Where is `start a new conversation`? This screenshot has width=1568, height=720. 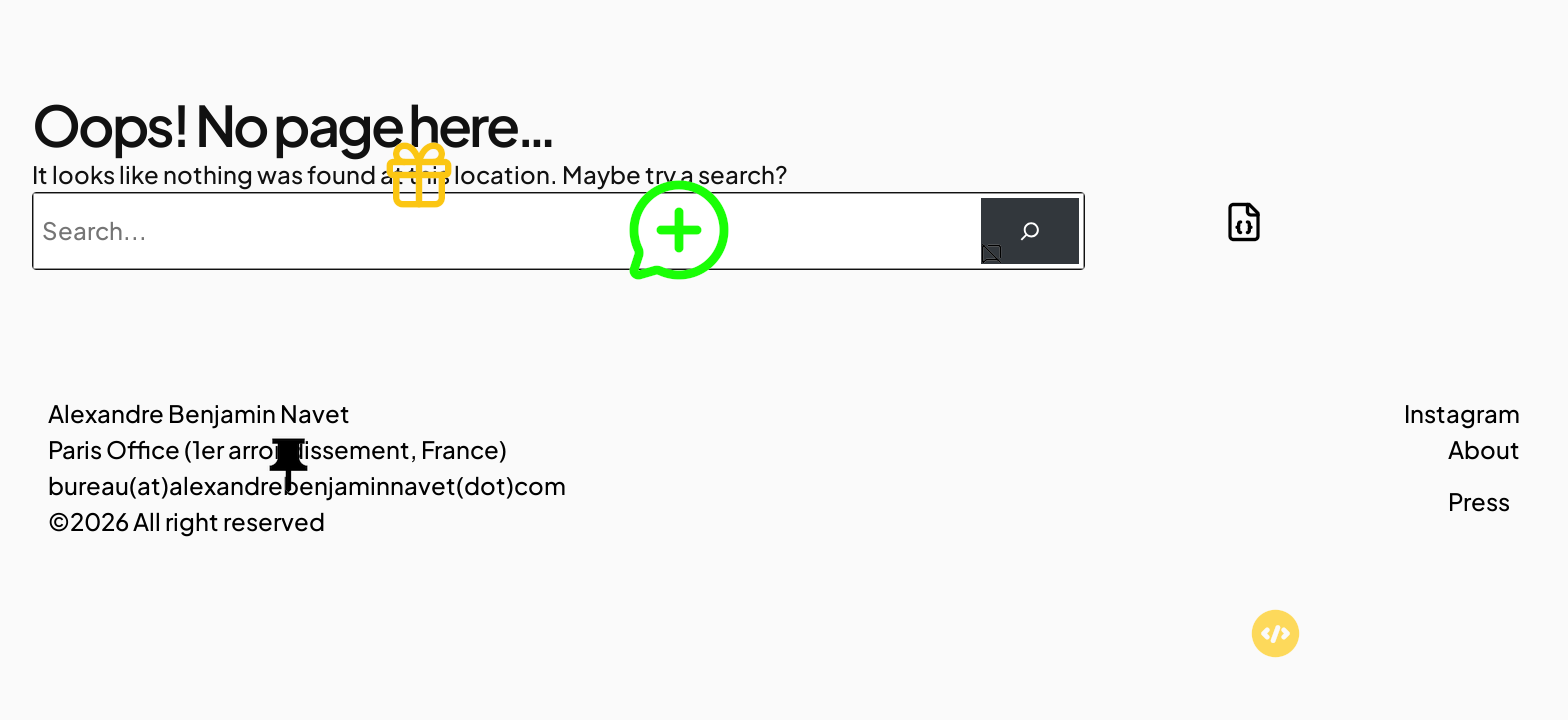
start a new conversation is located at coordinates (679, 230).